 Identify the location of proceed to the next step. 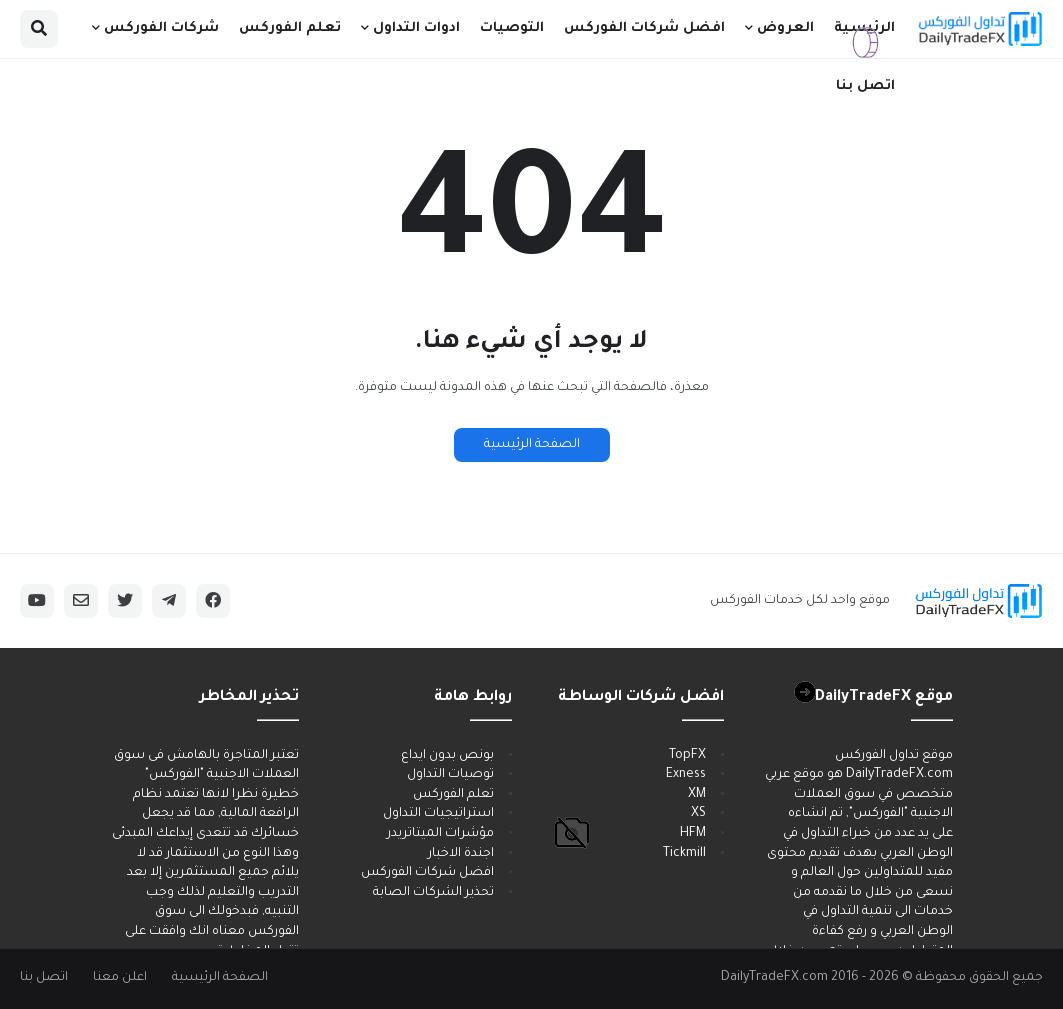
(805, 692).